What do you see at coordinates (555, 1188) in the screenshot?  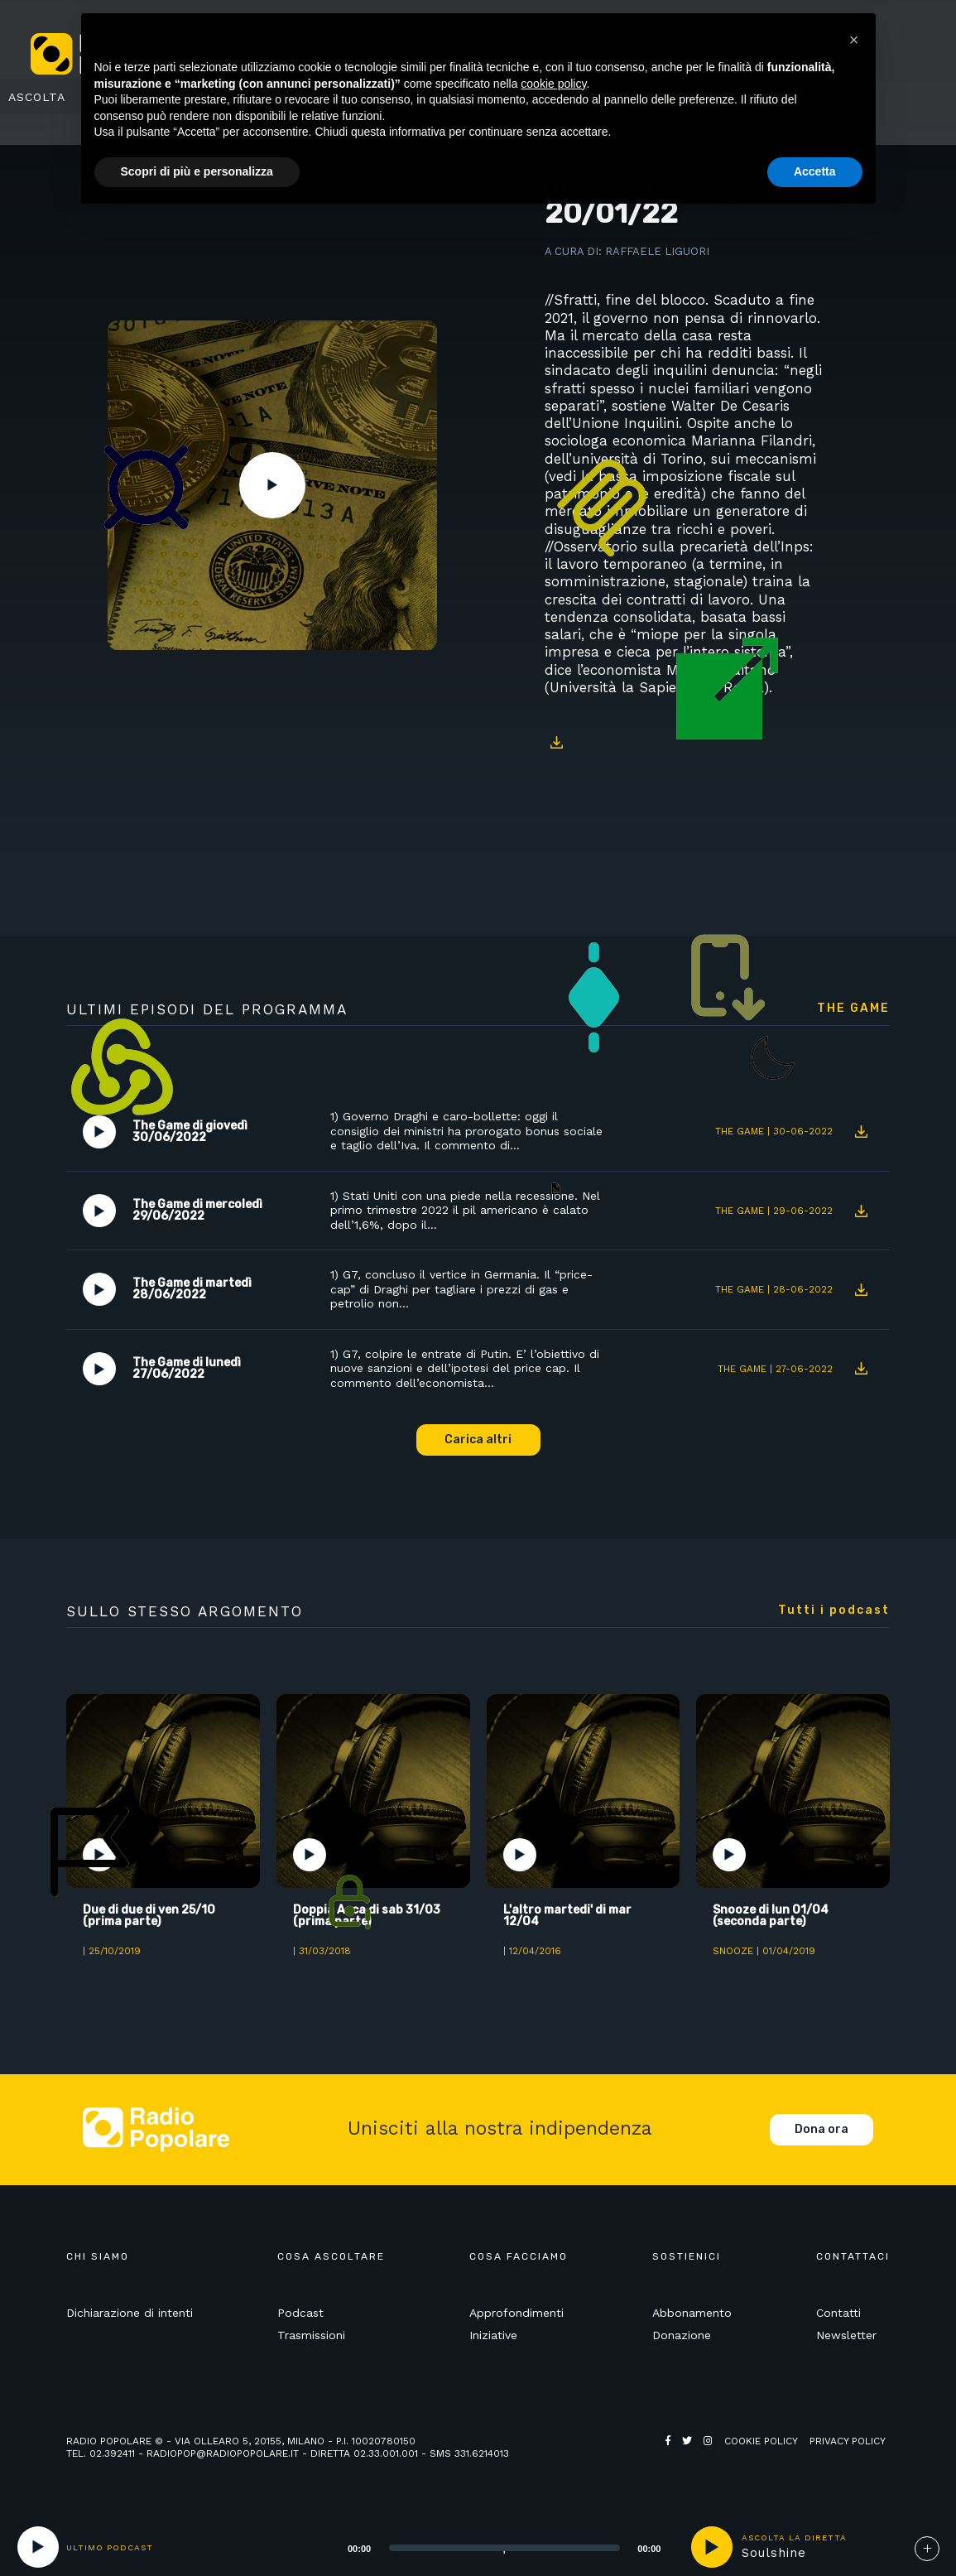 I see `view image file` at bounding box center [555, 1188].